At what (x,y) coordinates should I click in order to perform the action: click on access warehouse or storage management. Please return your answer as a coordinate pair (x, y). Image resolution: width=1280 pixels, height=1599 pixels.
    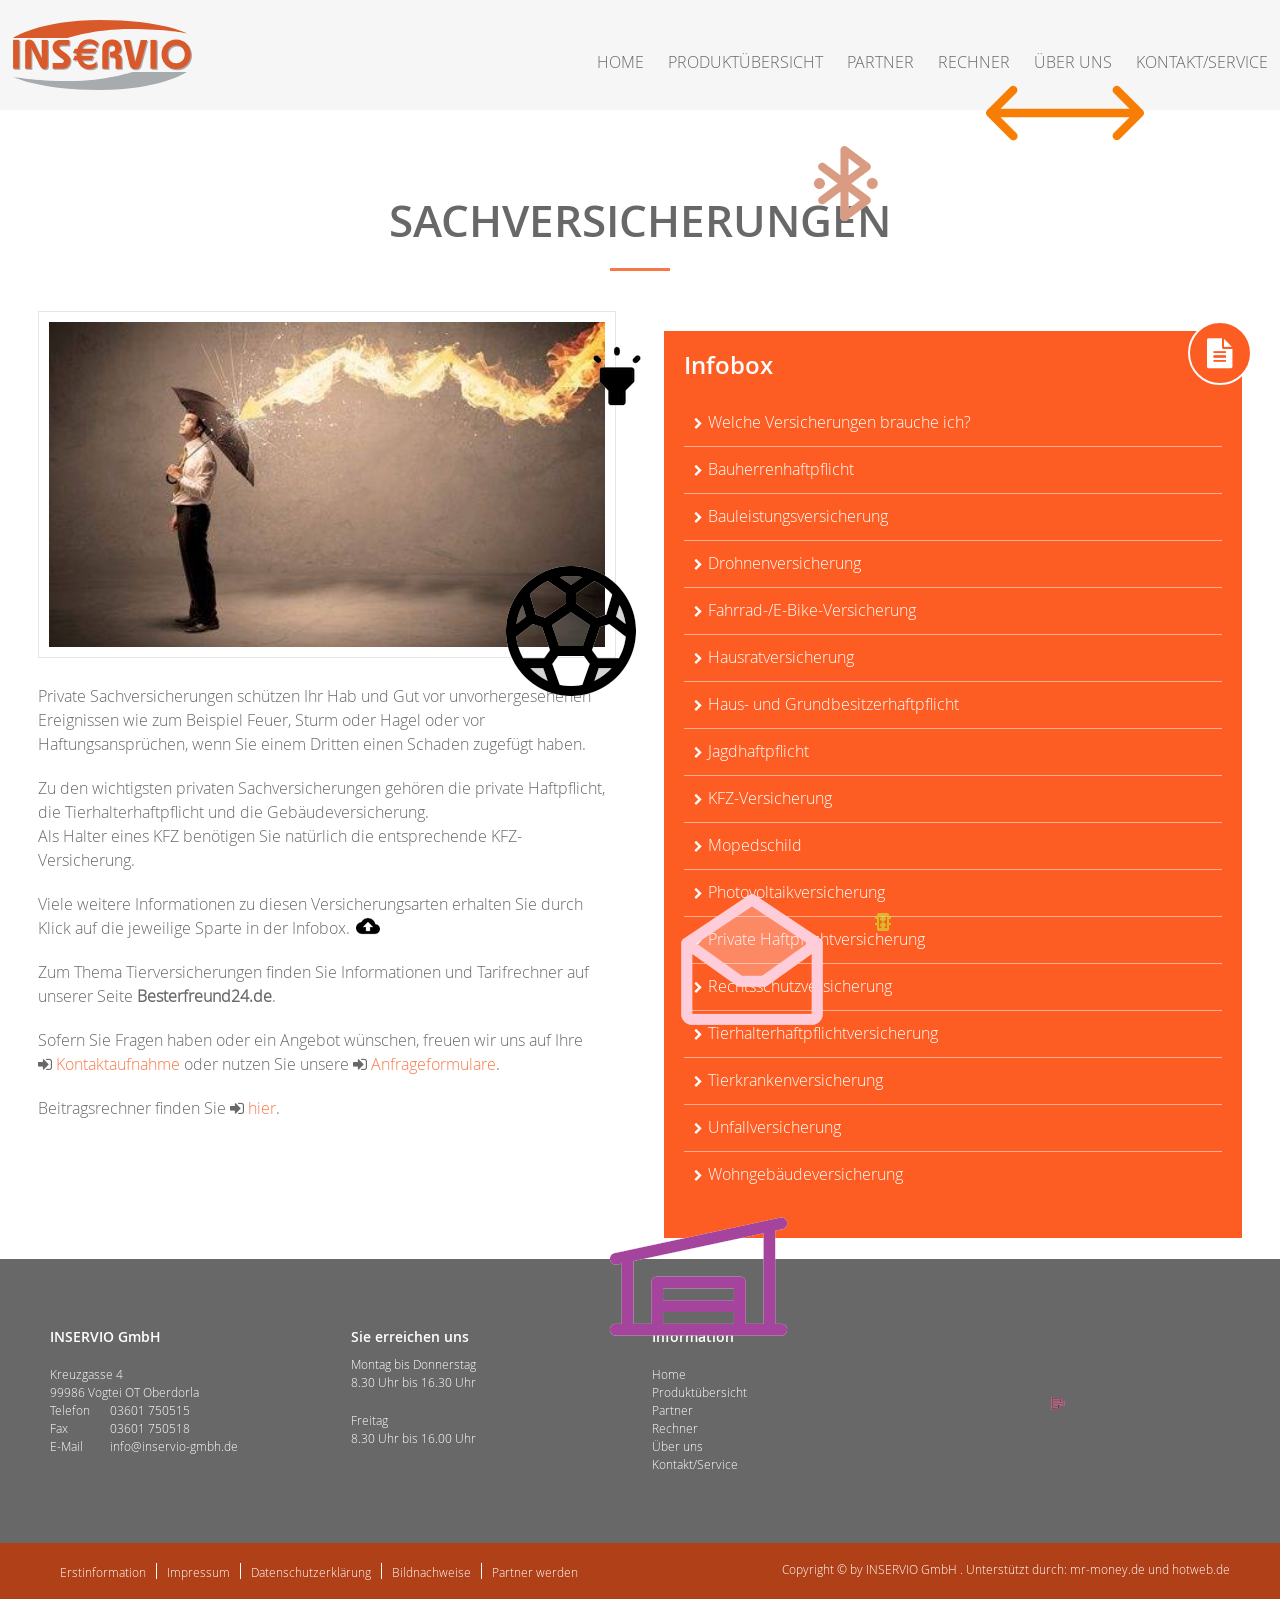
    Looking at the image, I should click on (698, 1282).